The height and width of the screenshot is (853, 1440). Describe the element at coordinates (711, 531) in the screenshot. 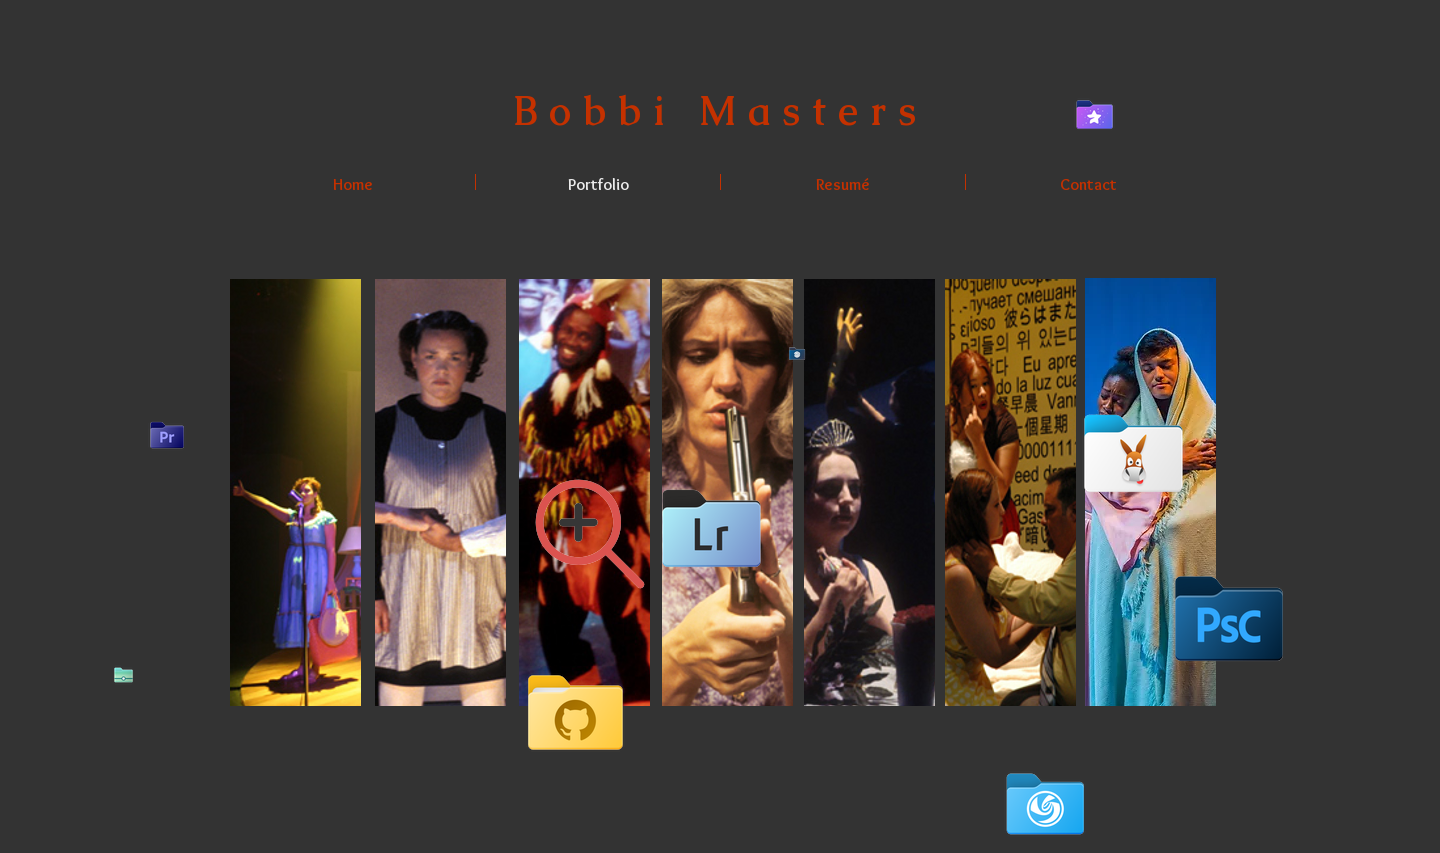

I see `open folder containing Adobe Lightroom files` at that location.